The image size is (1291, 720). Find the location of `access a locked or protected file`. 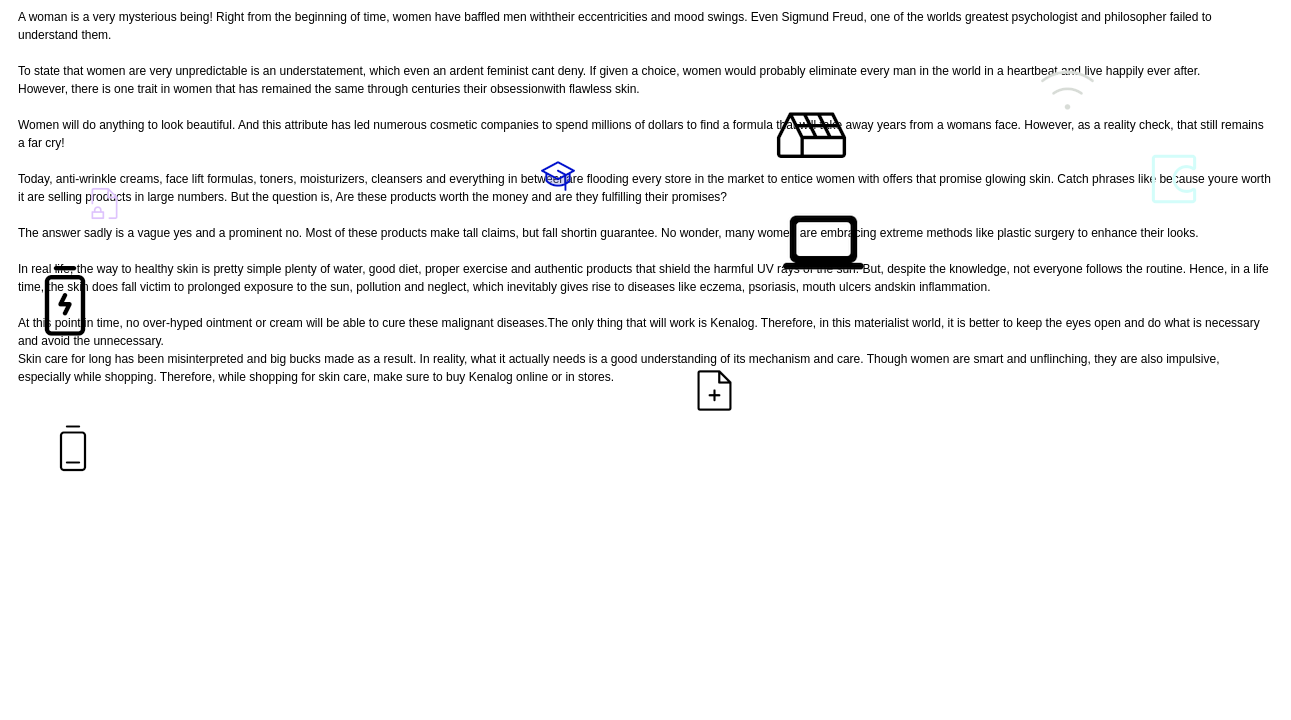

access a locked or protected file is located at coordinates (104, 203).